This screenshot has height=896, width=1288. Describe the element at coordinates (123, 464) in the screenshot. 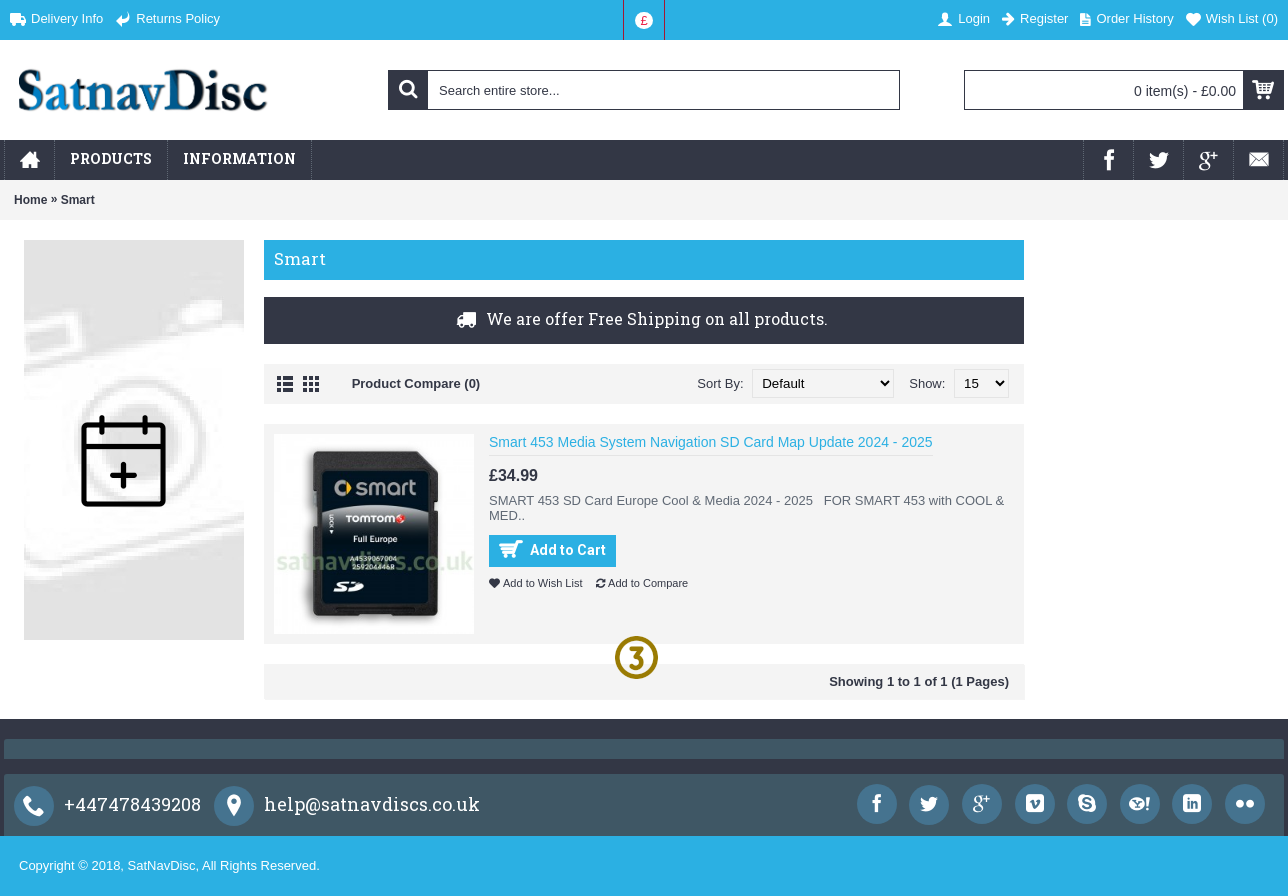

I see `add a new calendar event` at that location.